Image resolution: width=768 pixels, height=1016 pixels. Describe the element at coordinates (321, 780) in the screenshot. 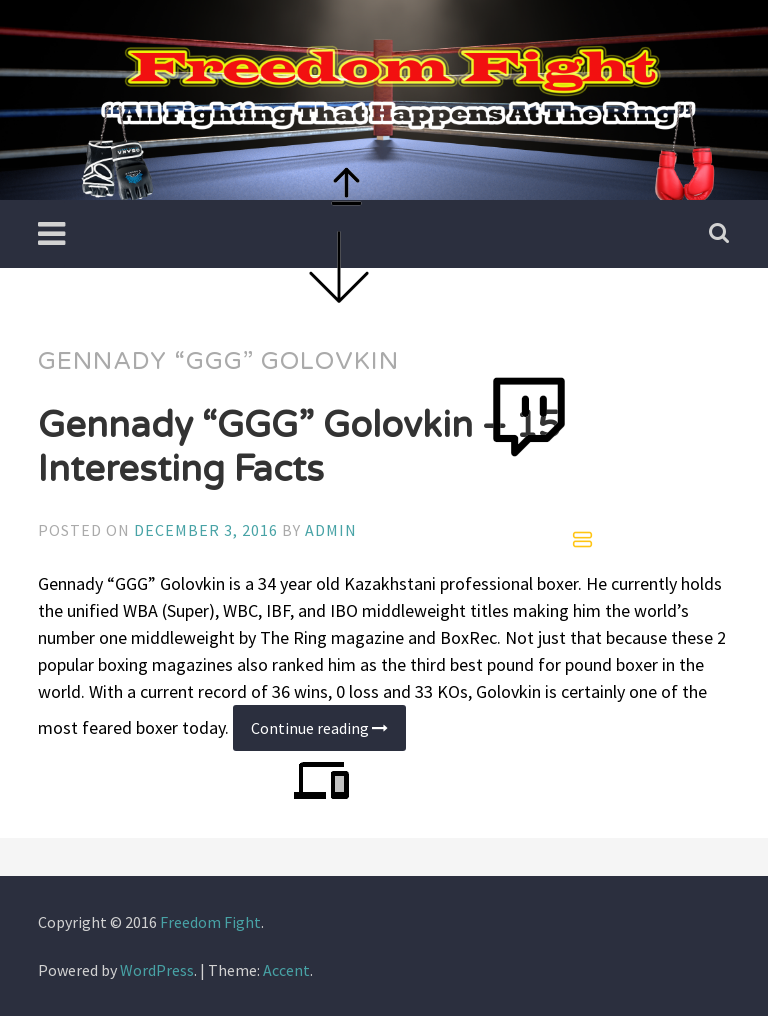

I see `view connected devices` at that location.